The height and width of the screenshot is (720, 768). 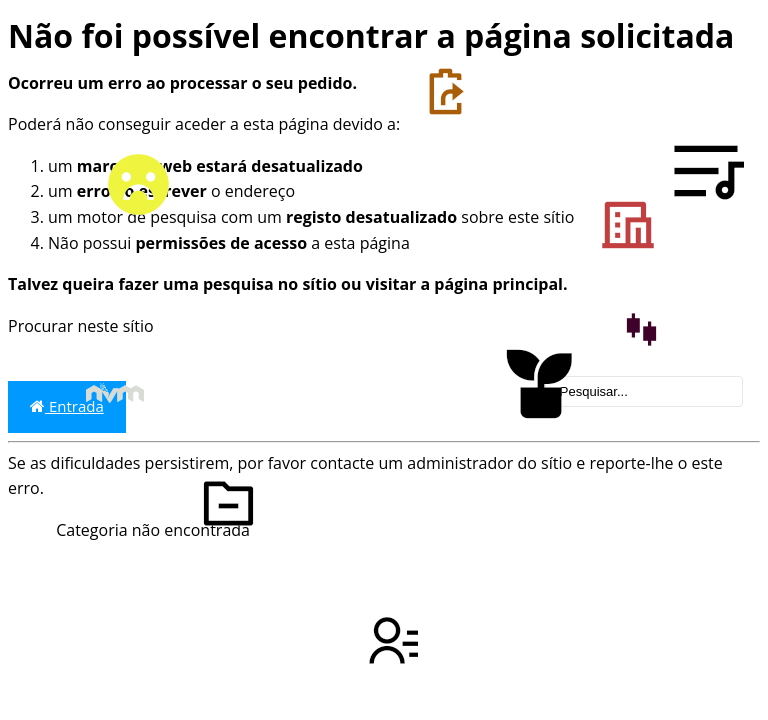 I want to click on find nearby hotels, so click(x=628, y=225).